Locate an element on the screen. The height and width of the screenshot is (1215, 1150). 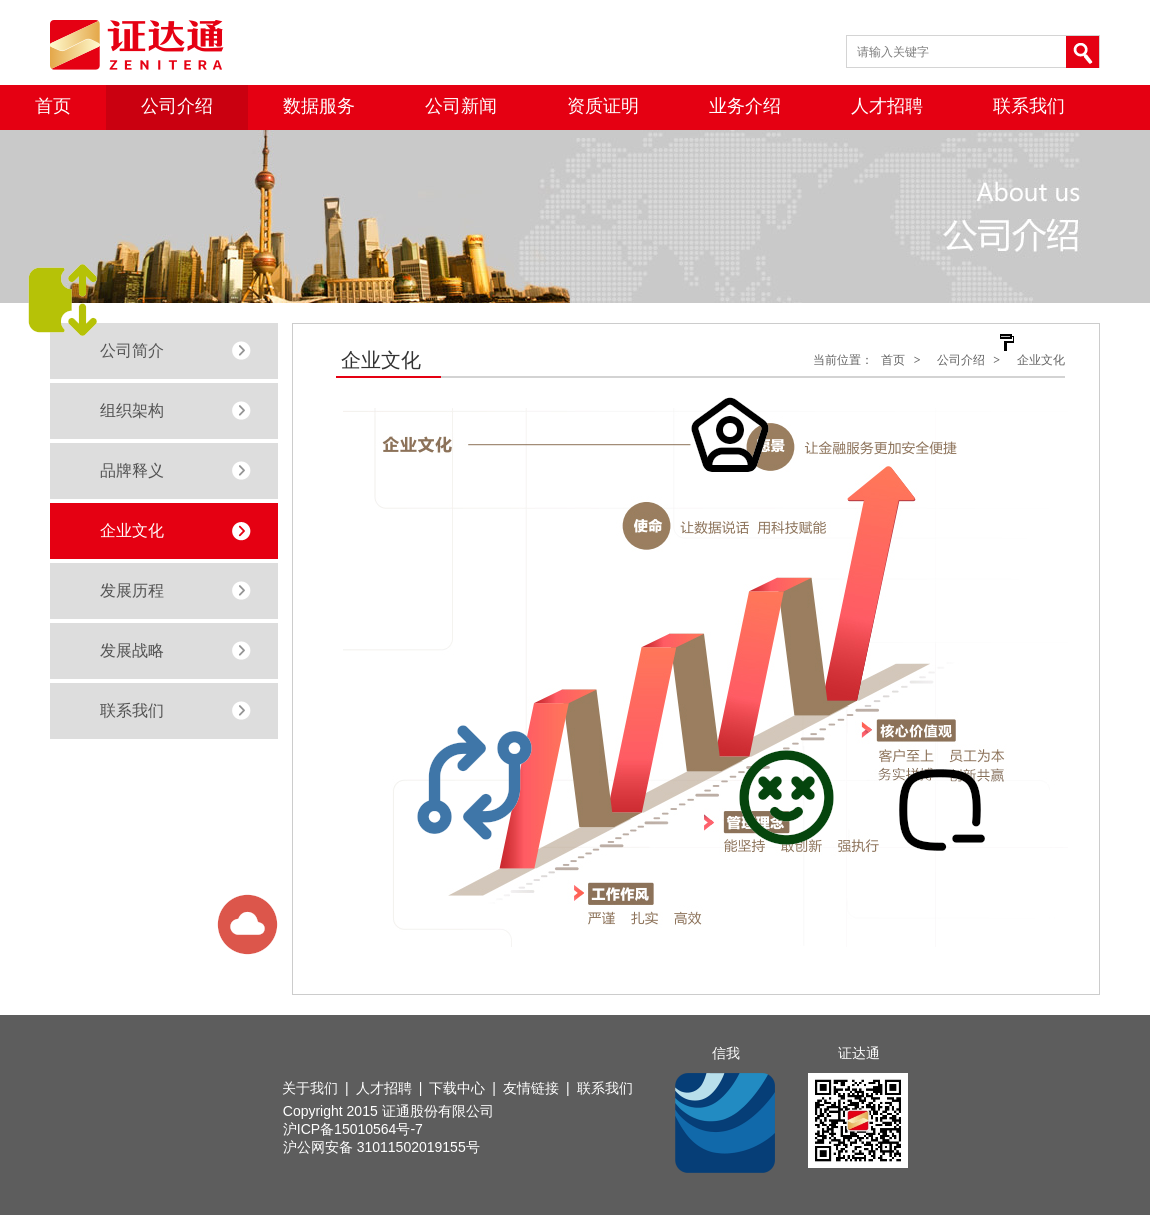
access cloud storage is located at coordinates (247, 924).